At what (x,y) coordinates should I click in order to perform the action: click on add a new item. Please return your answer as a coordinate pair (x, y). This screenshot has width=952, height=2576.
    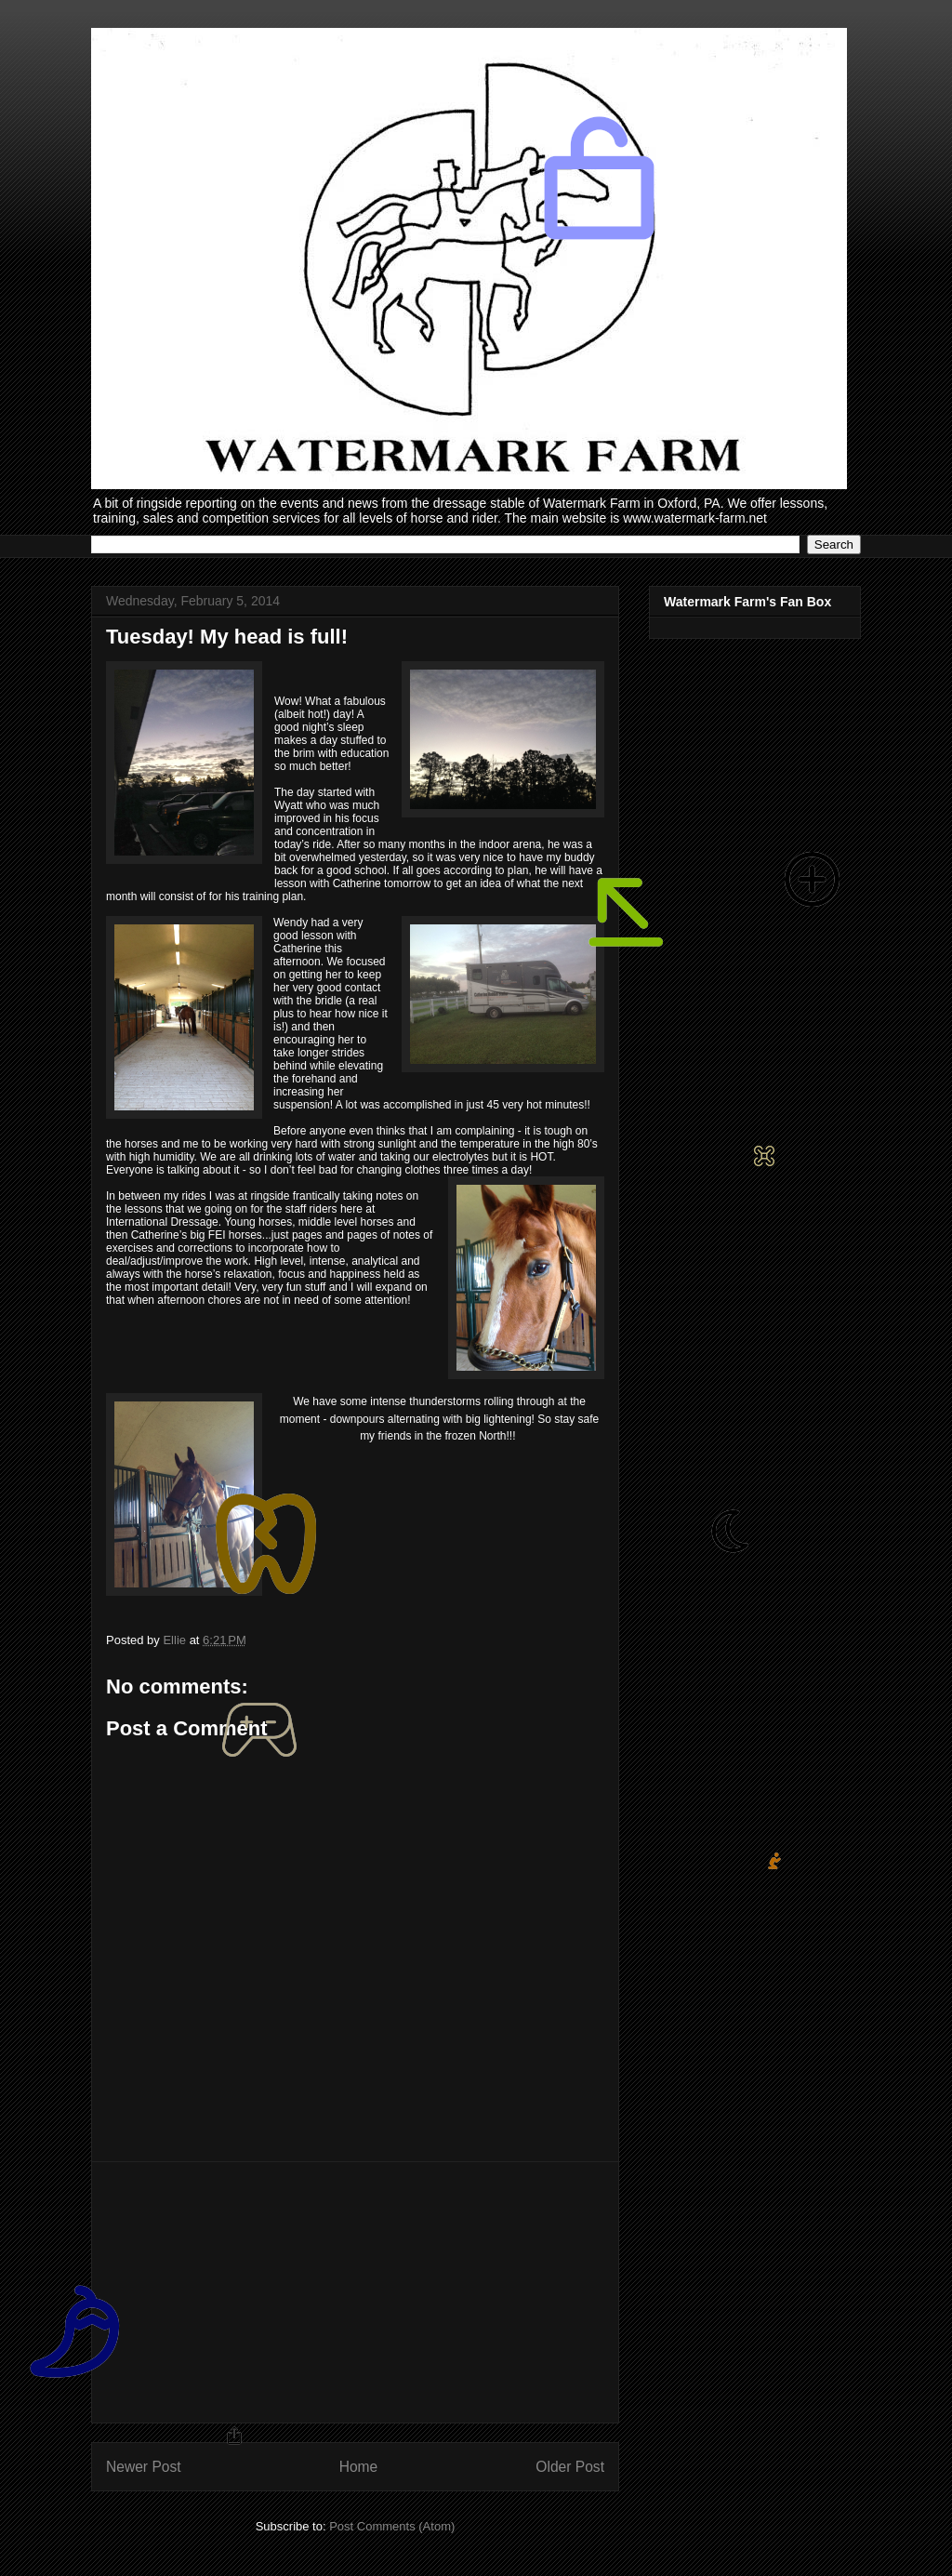
    Looking at the image, I should click on (812, 879).